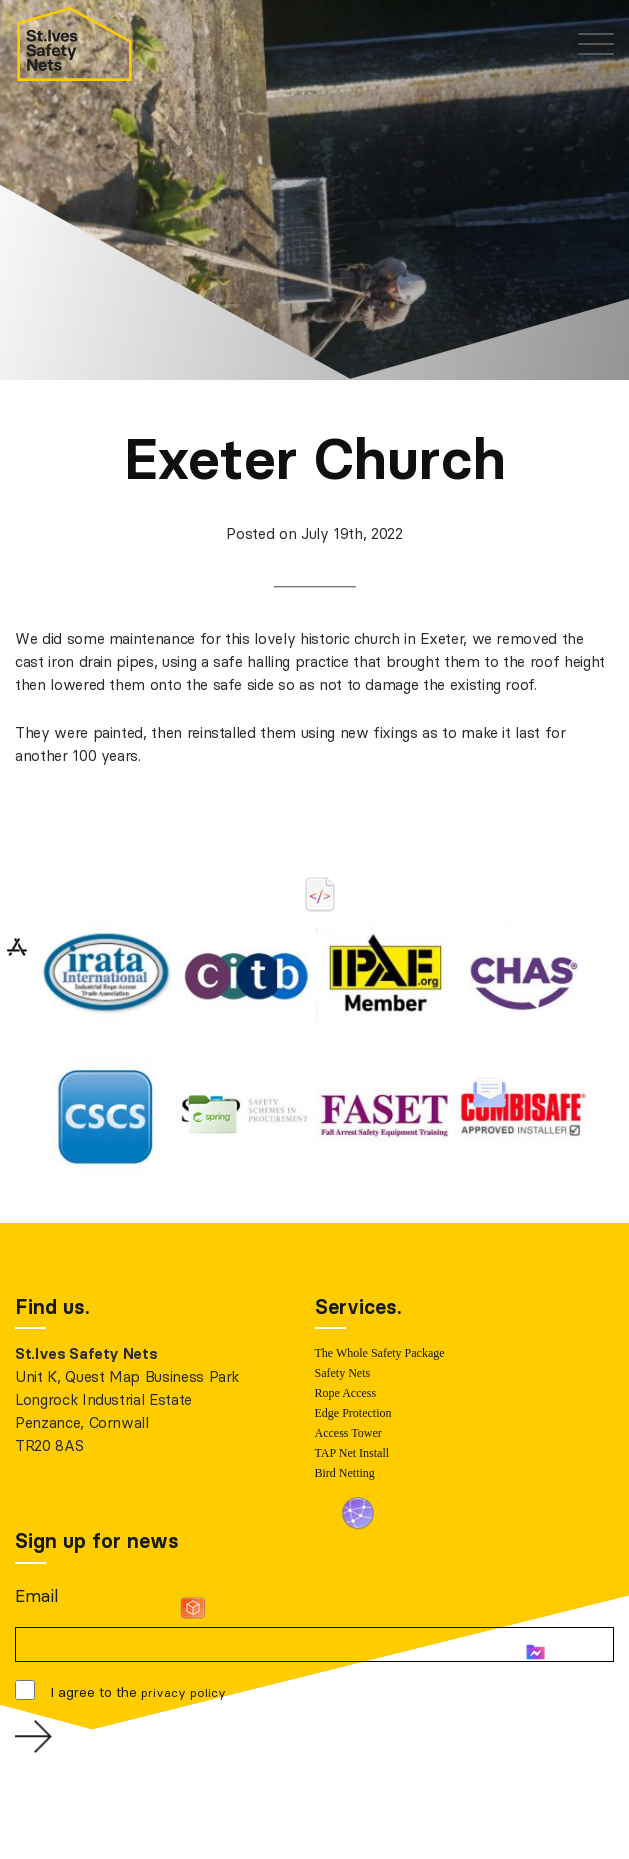 This screenshot has width=629, height=1859. Describe the element at coordinates (535, 1652) in the screenshot. I see `open messenger downloads or files folder` at that location.